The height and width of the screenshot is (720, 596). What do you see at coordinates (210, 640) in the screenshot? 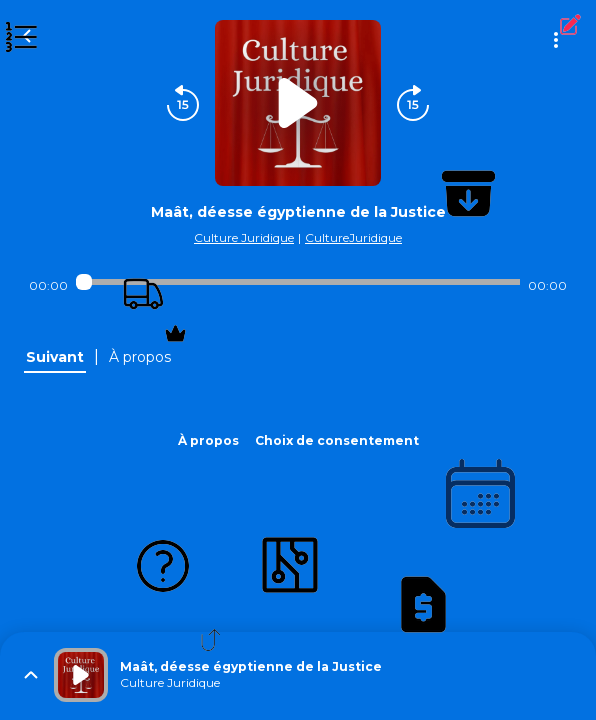
I see `redo or repeat last action` at bounding box center [210, 640].